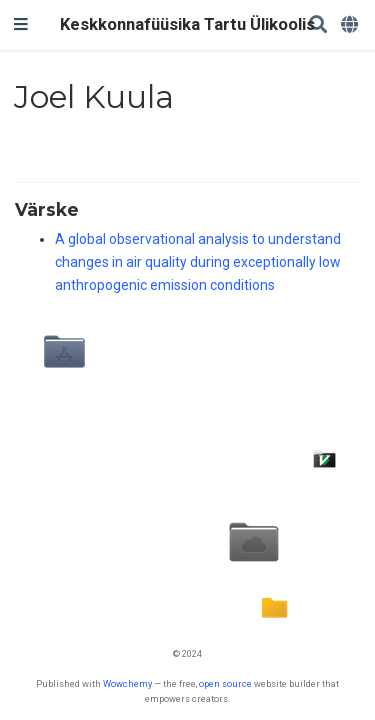 The image size is (375, 720). I want to click on folder containing vim editor configuration files, so click(324, 459).